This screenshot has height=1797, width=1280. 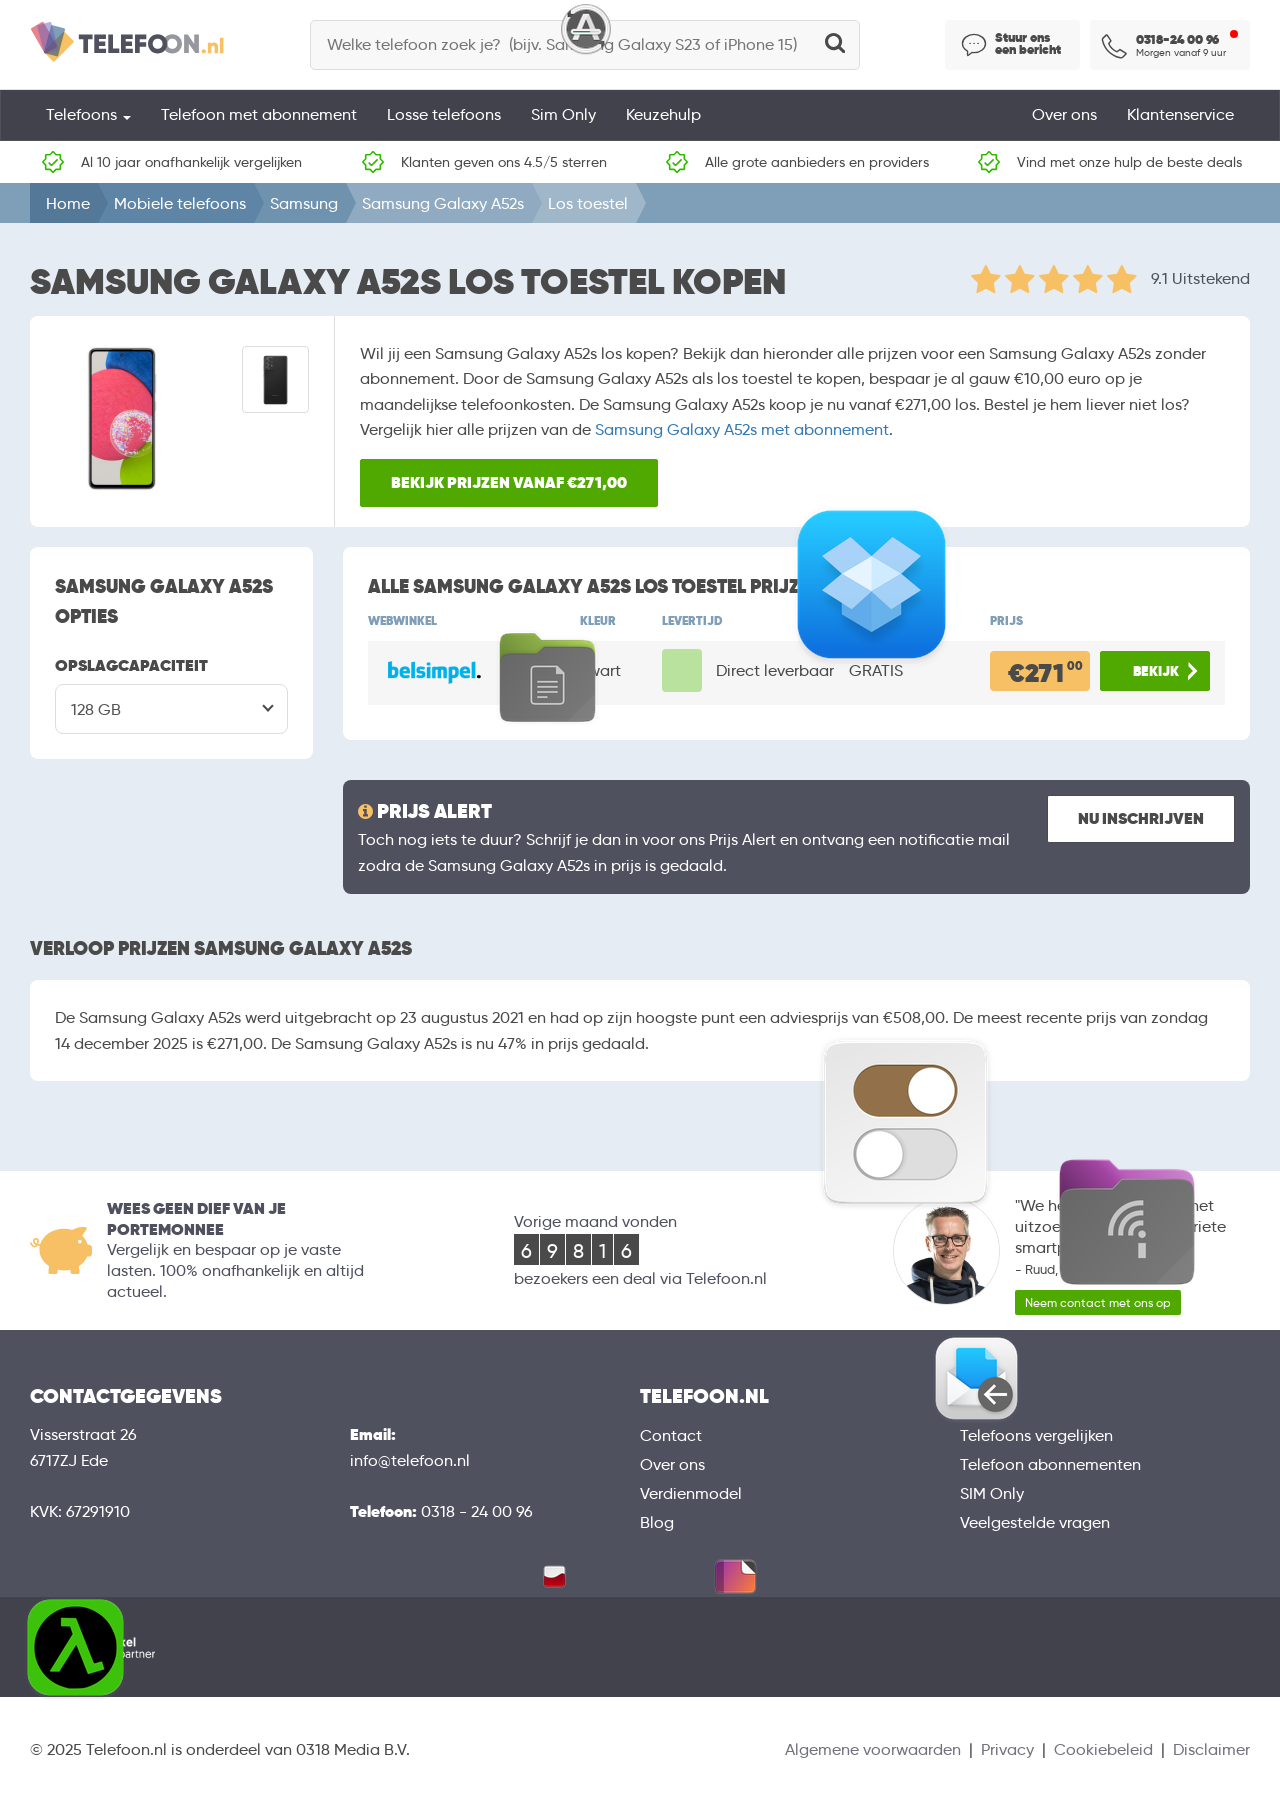 I want to click on import contacts or data into kontact, so click(x=976, y=1378).